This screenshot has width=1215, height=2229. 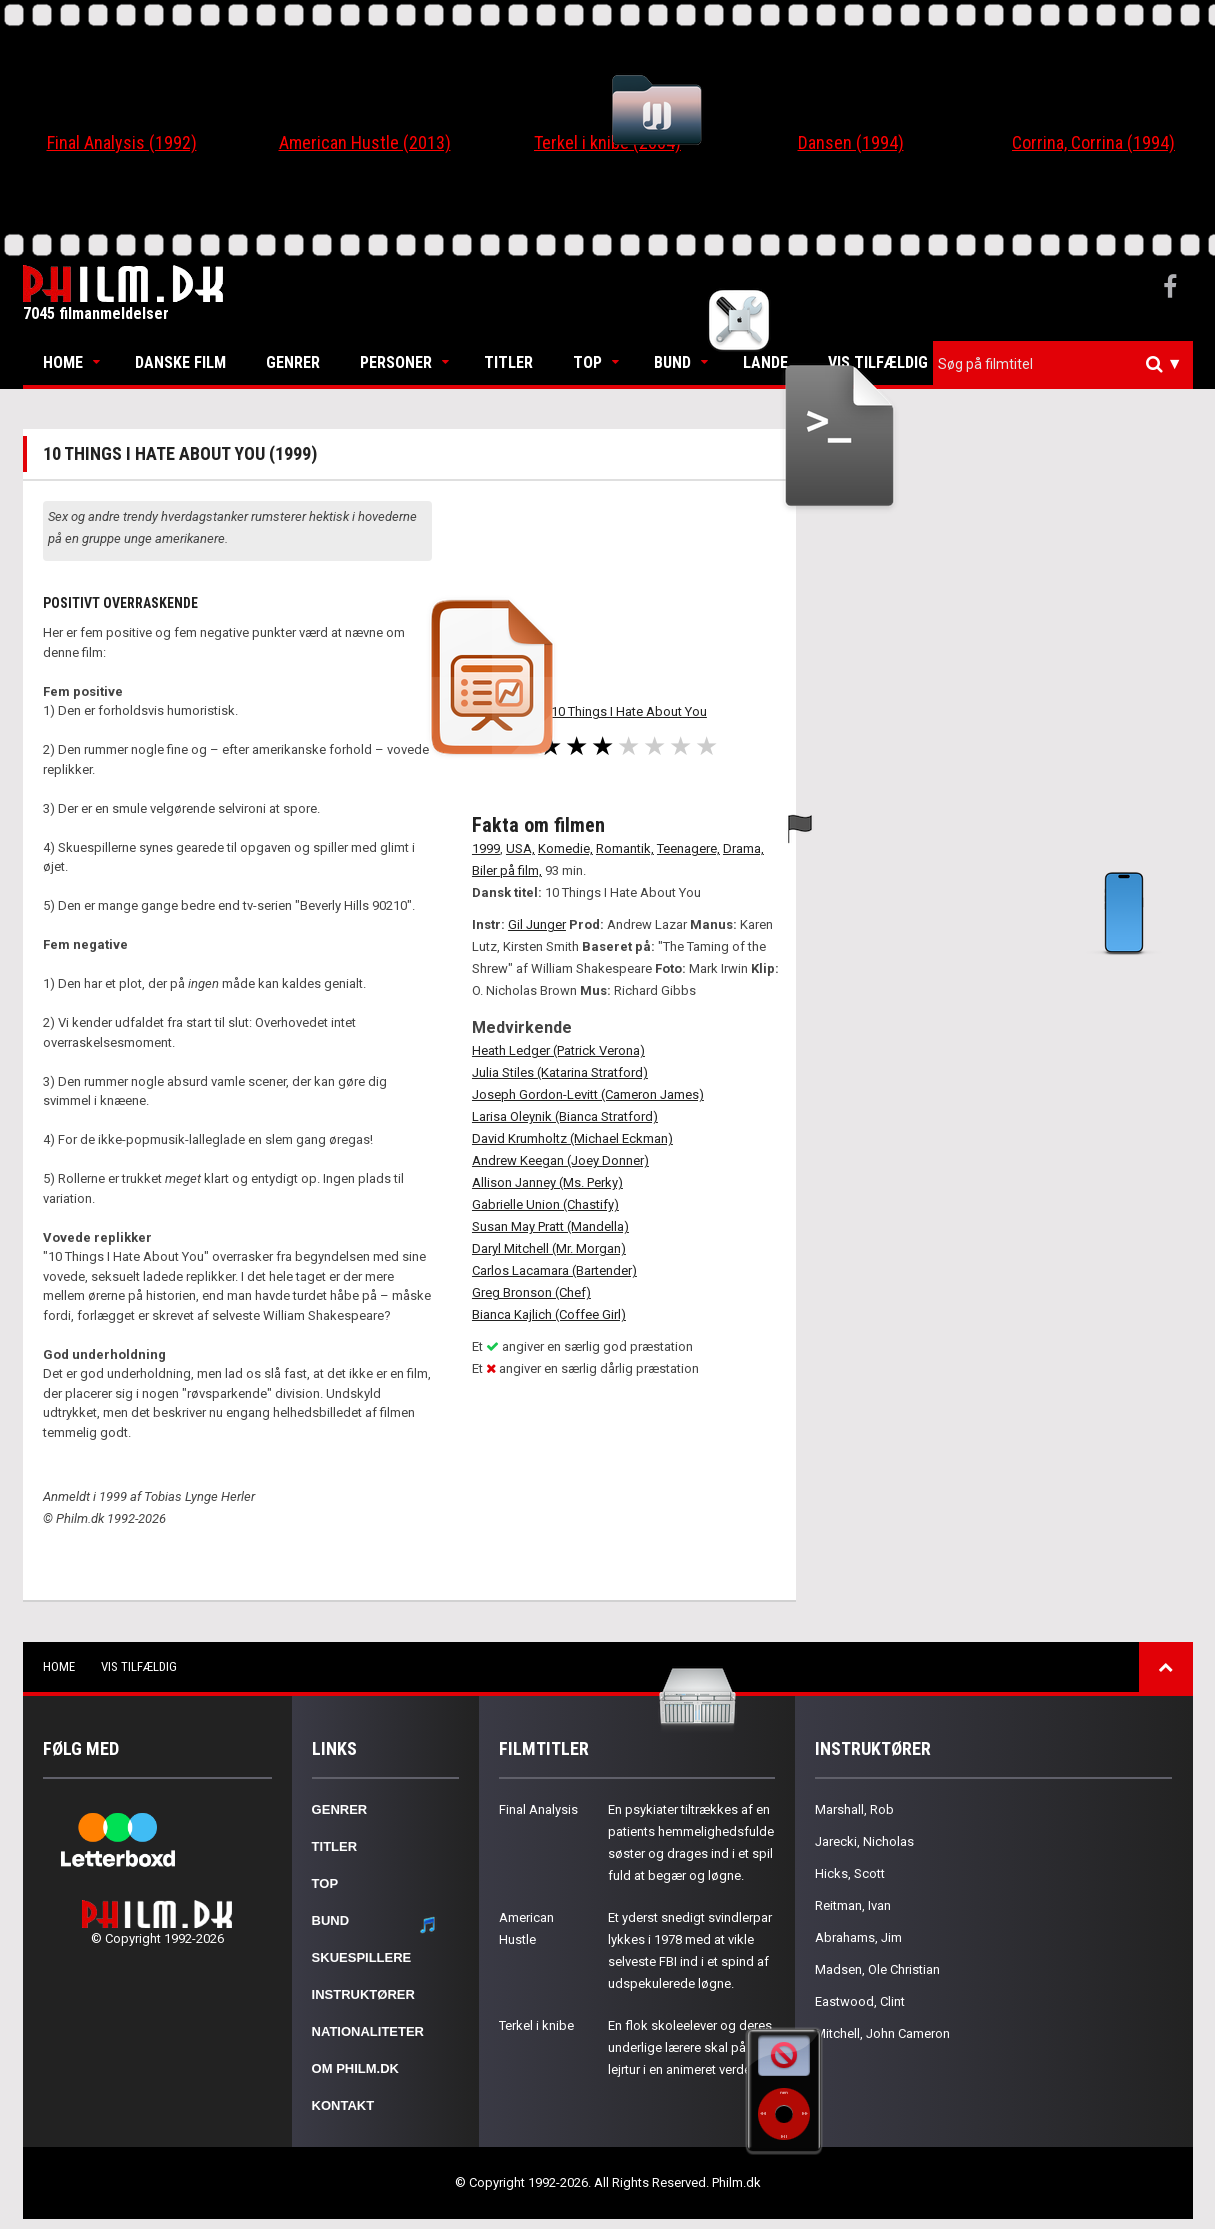 I want to click on xserve g4 server hardware device, so click(x=697, y=1694).